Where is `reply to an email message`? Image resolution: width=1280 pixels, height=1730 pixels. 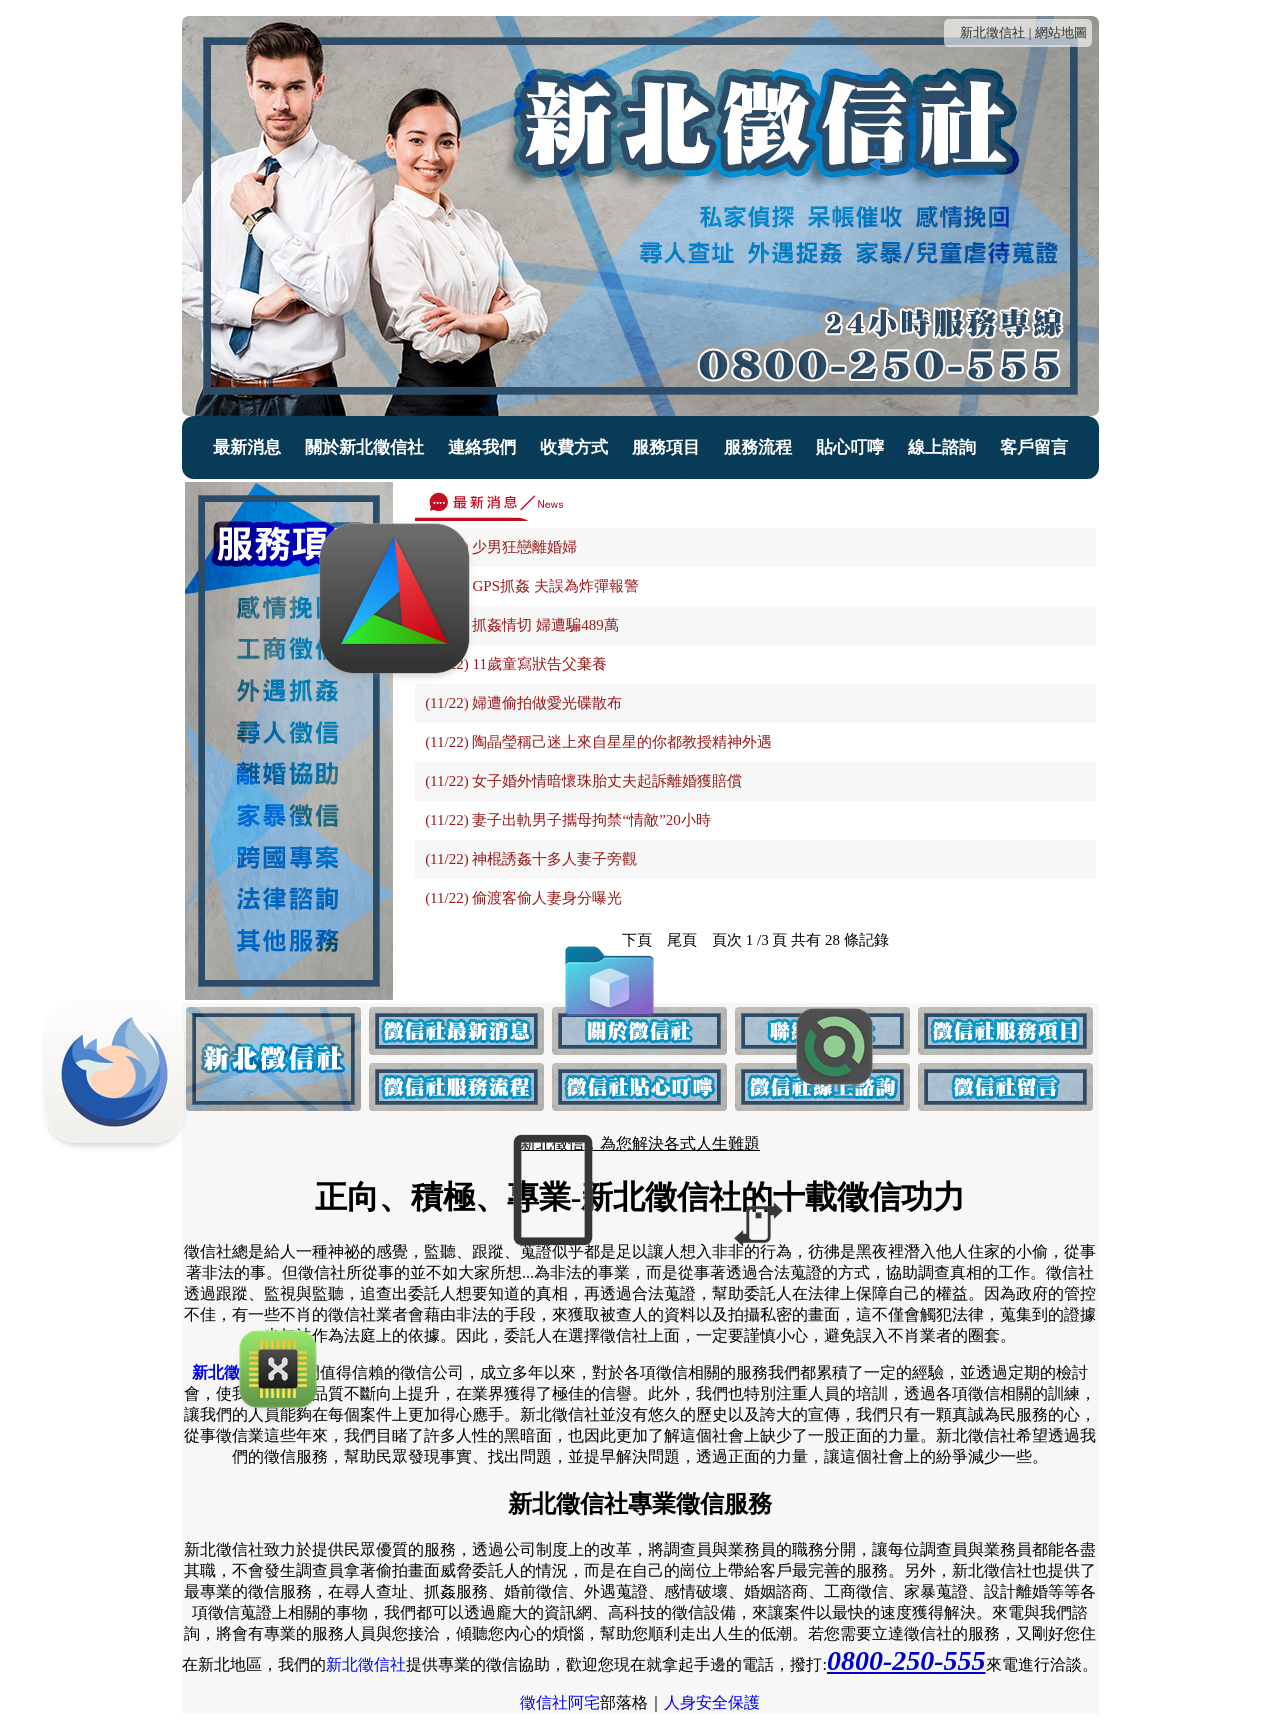
reply to an email message is located at coordinates (884, 159).